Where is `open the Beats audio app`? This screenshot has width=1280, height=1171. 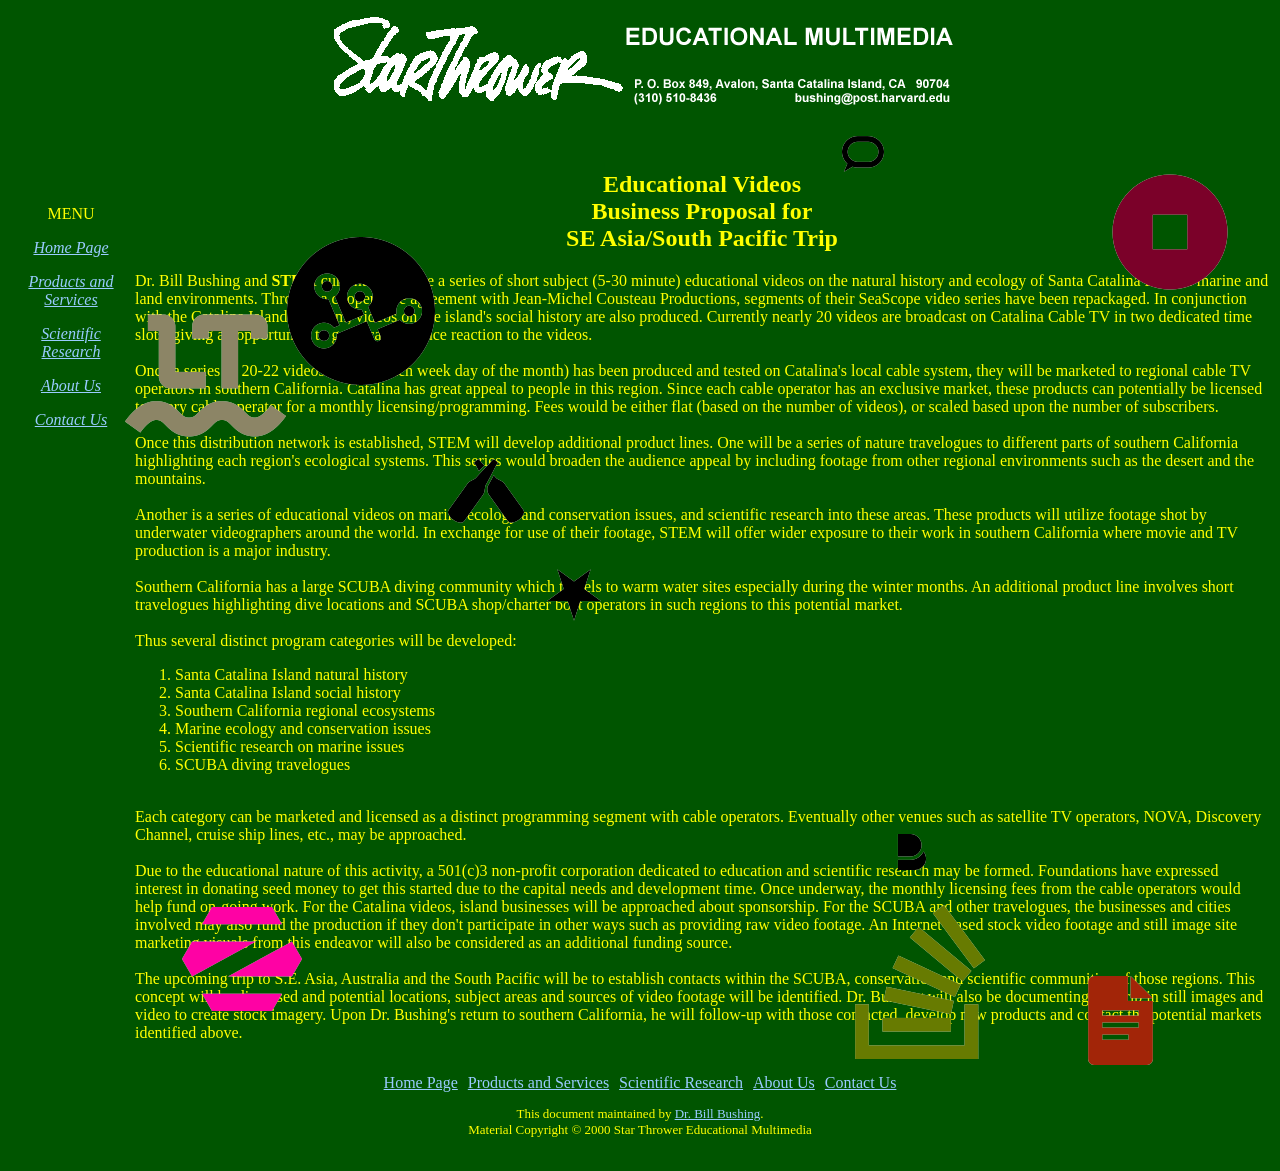 open the Beats audio app is located at coordinates (912, 852).